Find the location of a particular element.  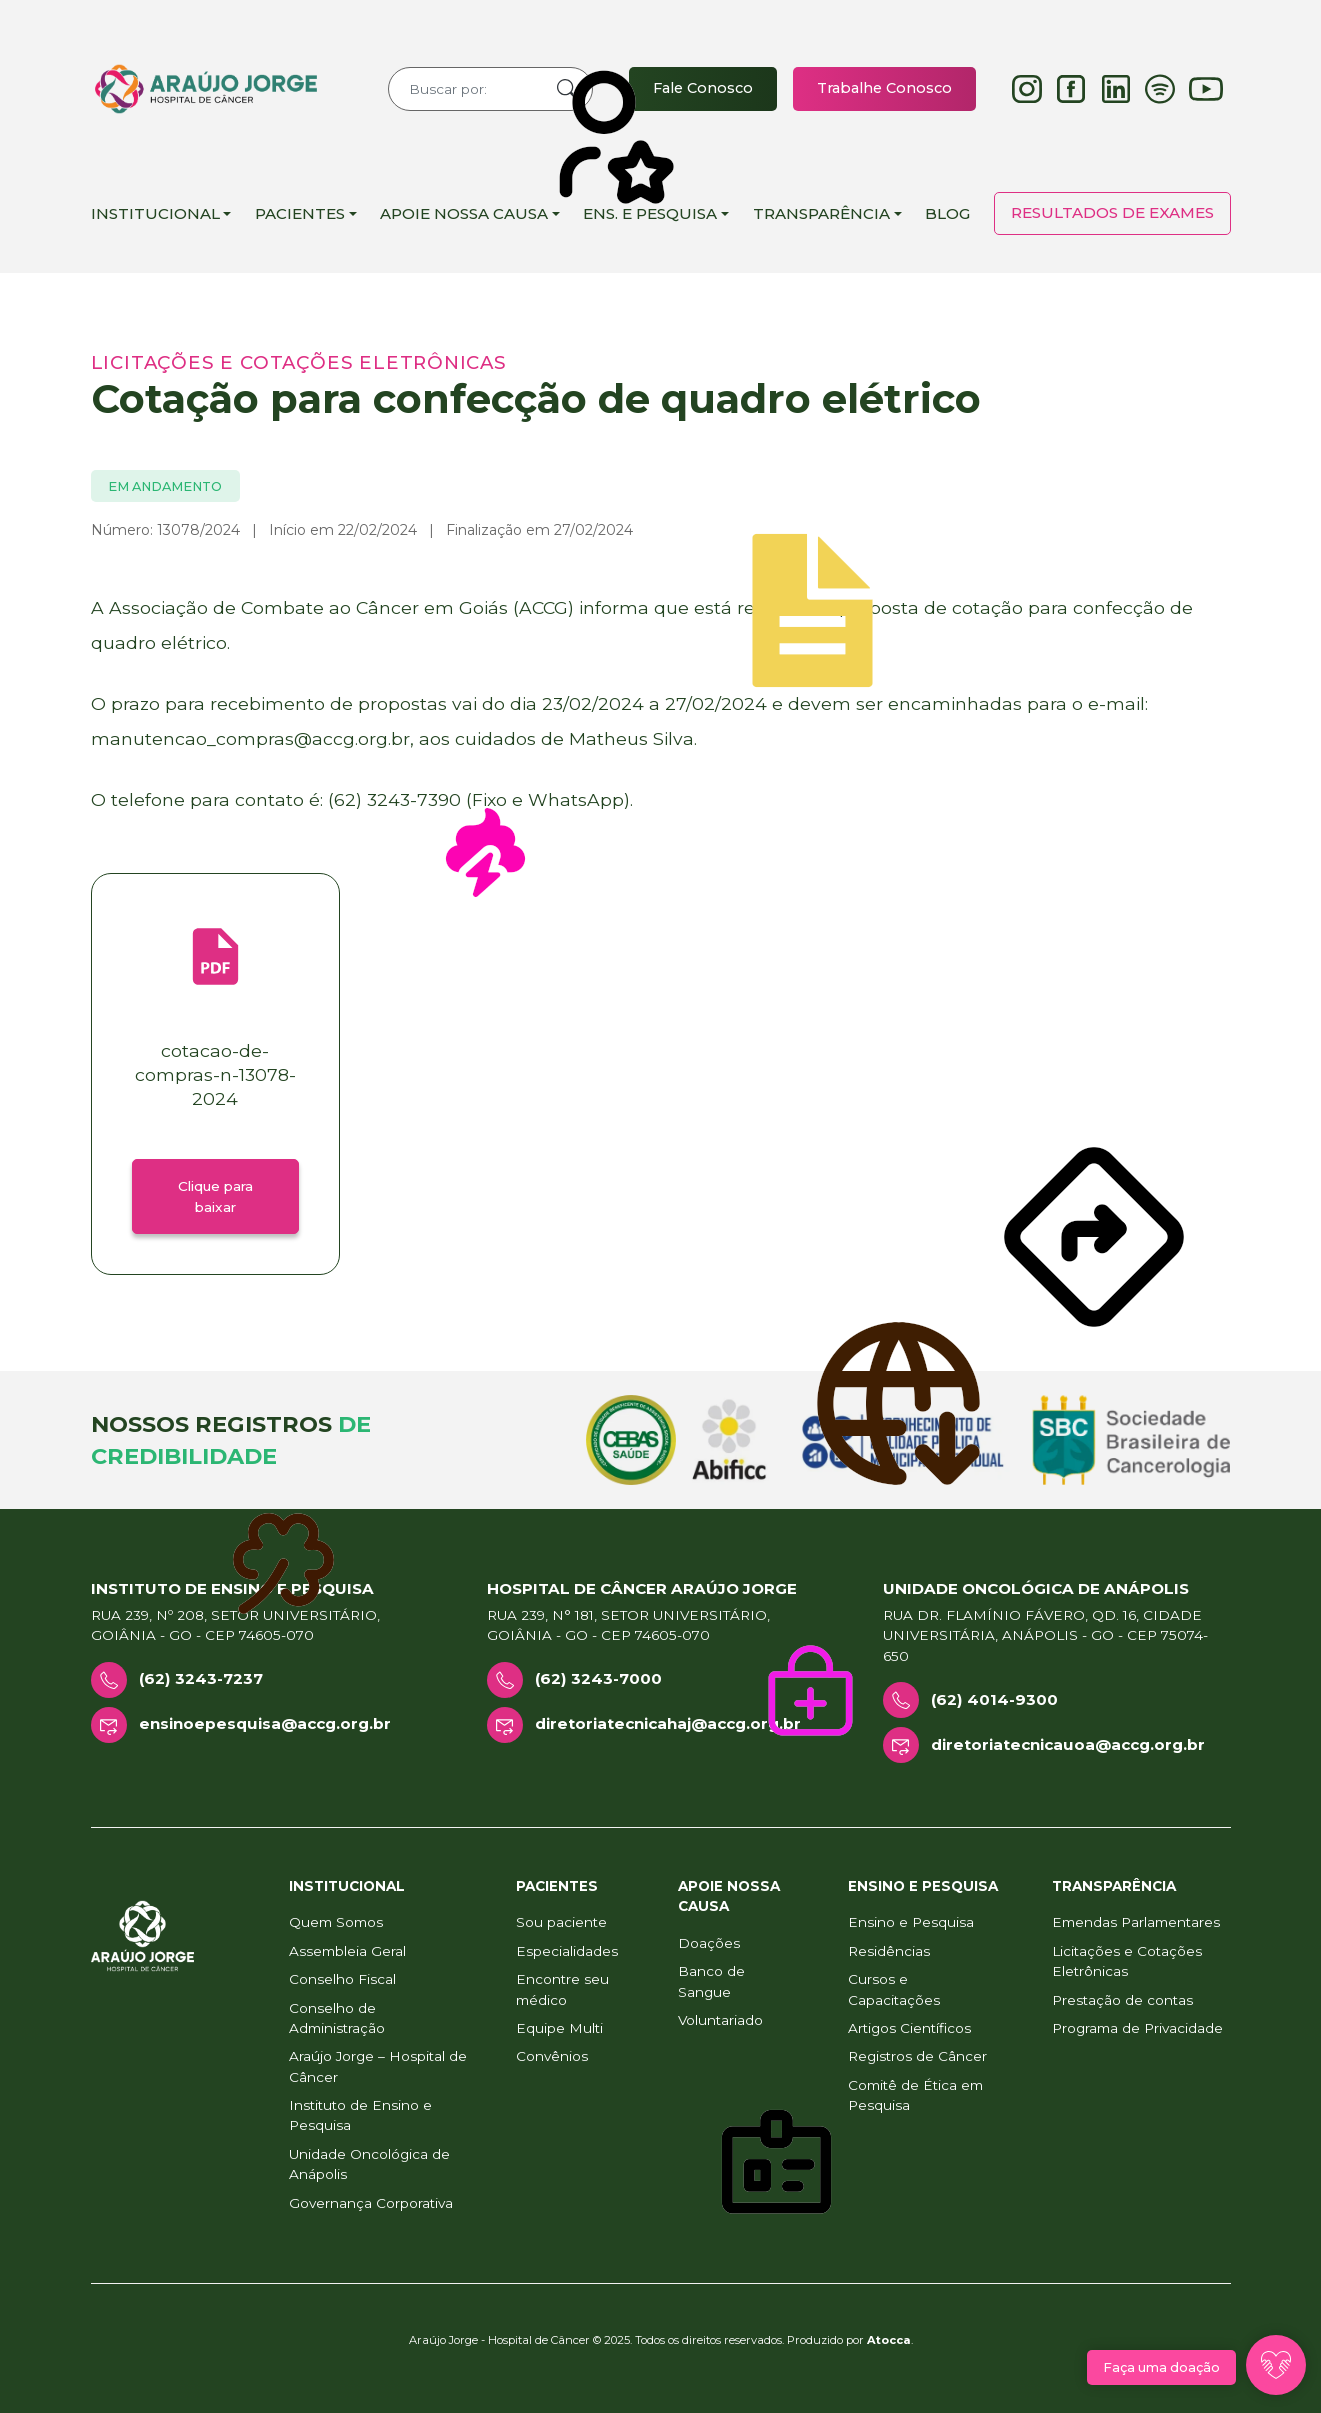

add item to shopping bag is located at coordinates (810, 1690).